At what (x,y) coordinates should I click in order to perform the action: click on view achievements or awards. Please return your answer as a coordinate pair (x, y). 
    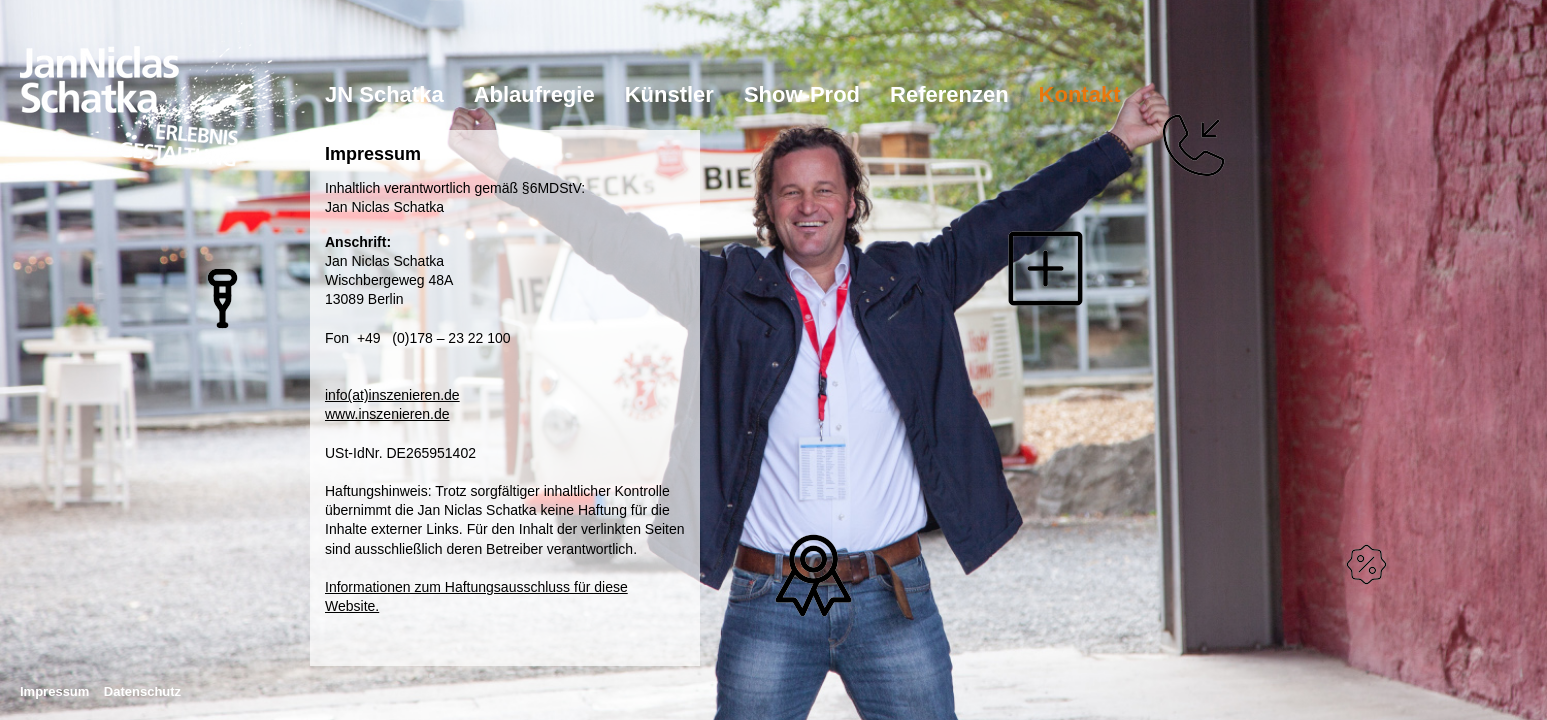
    Looking at the image, I should click on (813, 575).